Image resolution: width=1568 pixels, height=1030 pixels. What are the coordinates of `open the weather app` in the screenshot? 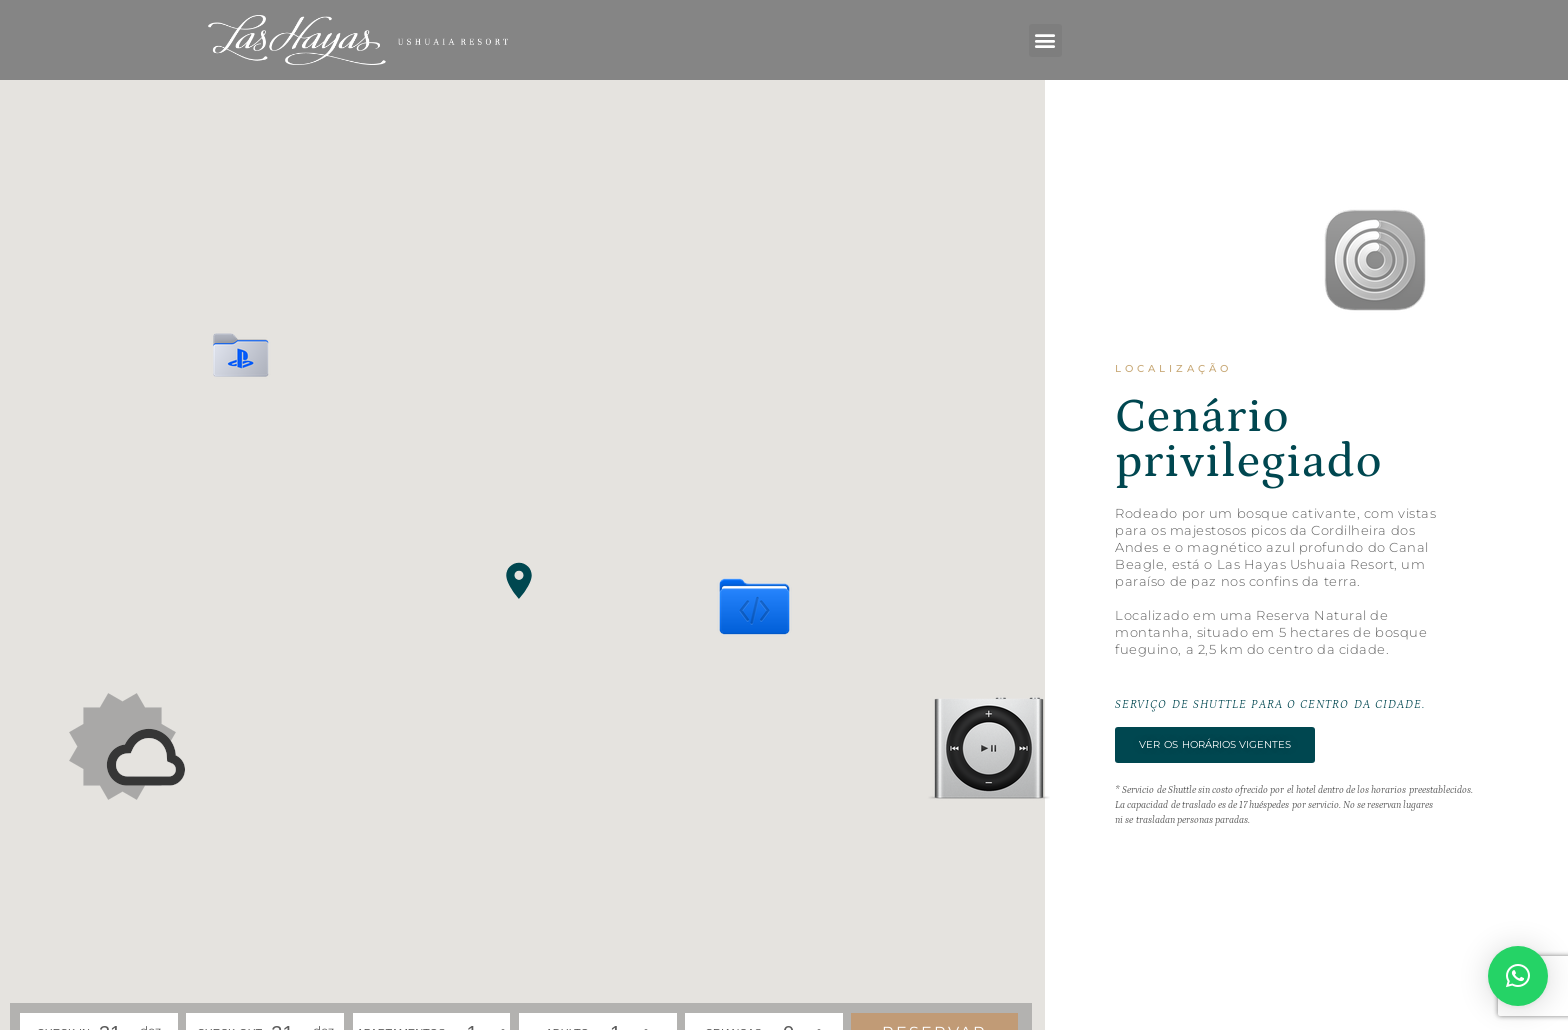 It's located at (122, 746).